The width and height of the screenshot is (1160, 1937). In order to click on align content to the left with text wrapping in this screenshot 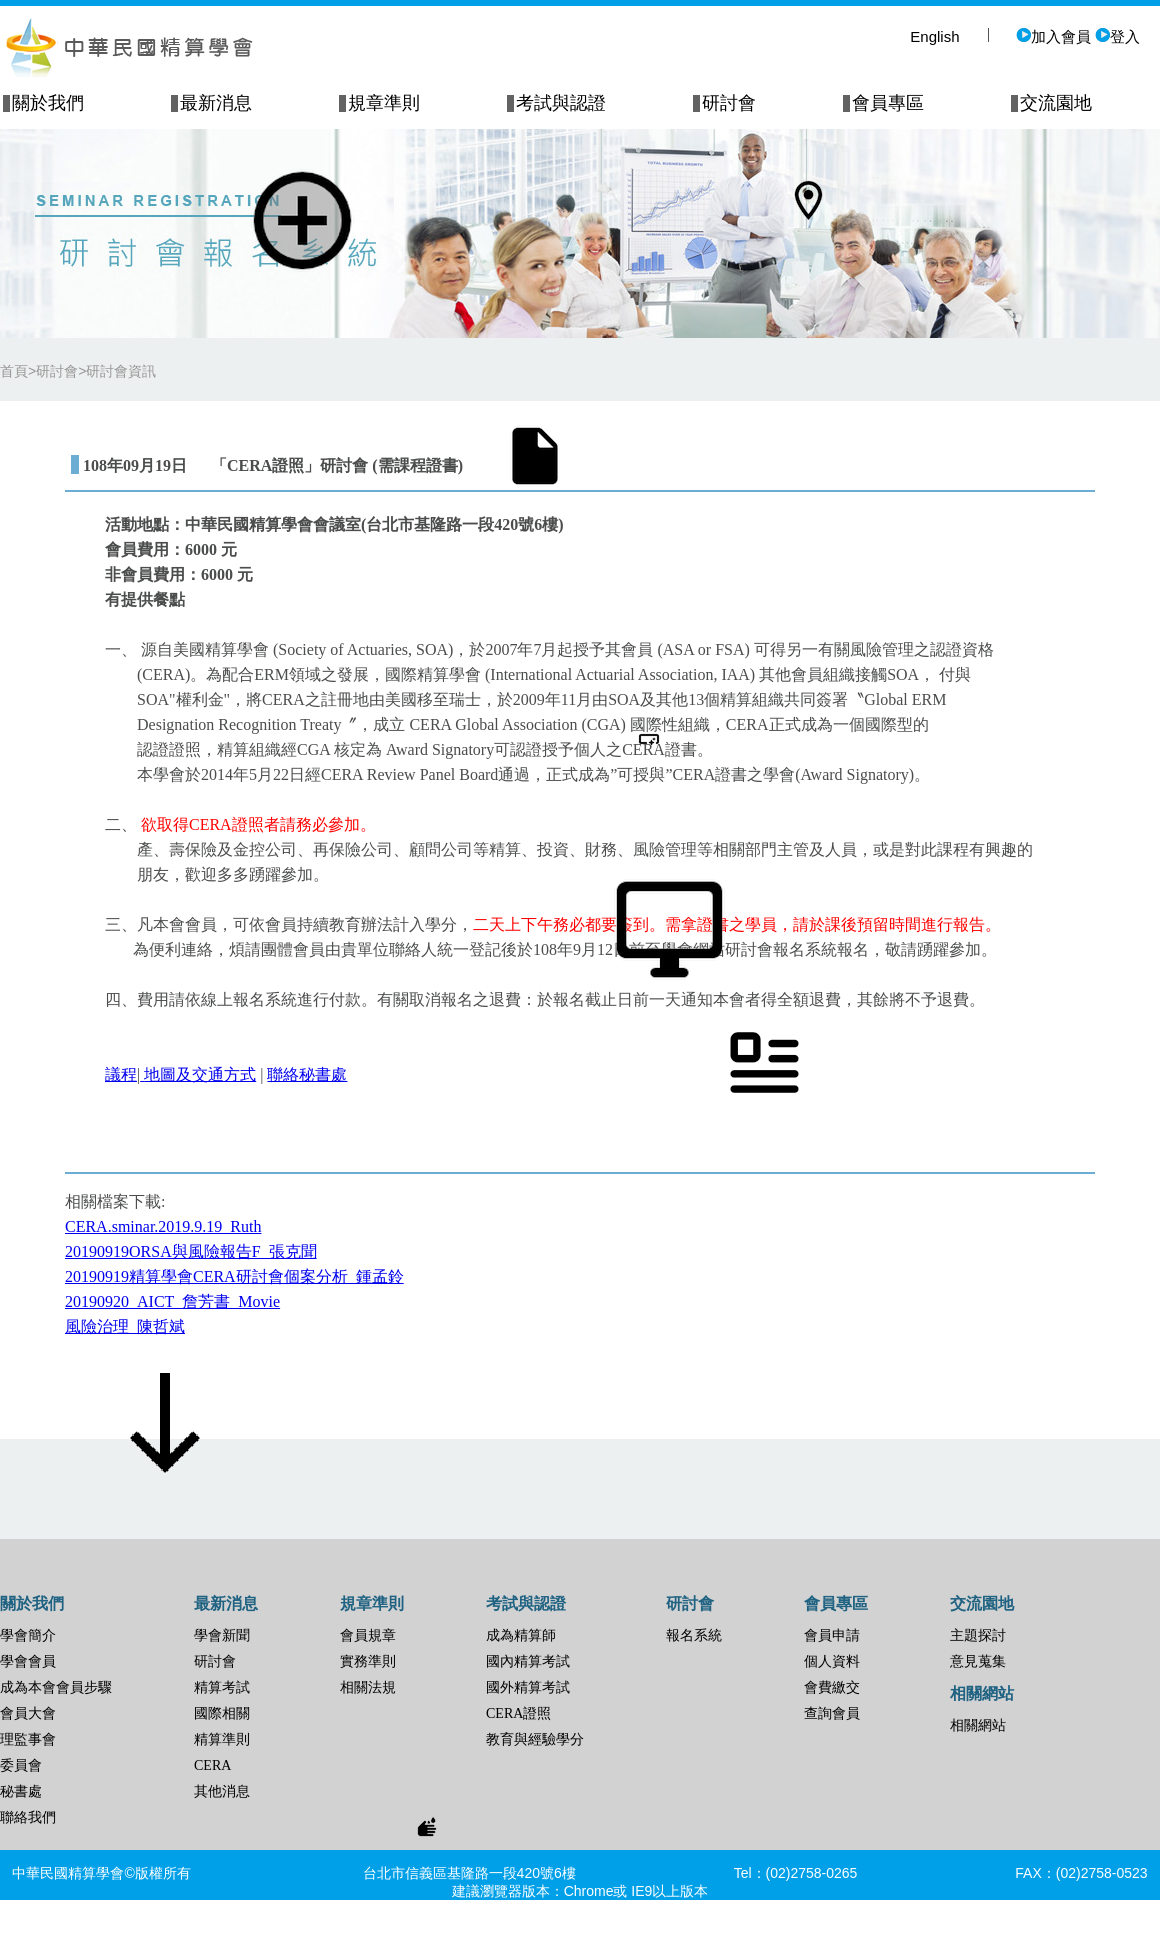, I will do `click(764, 1062)`.